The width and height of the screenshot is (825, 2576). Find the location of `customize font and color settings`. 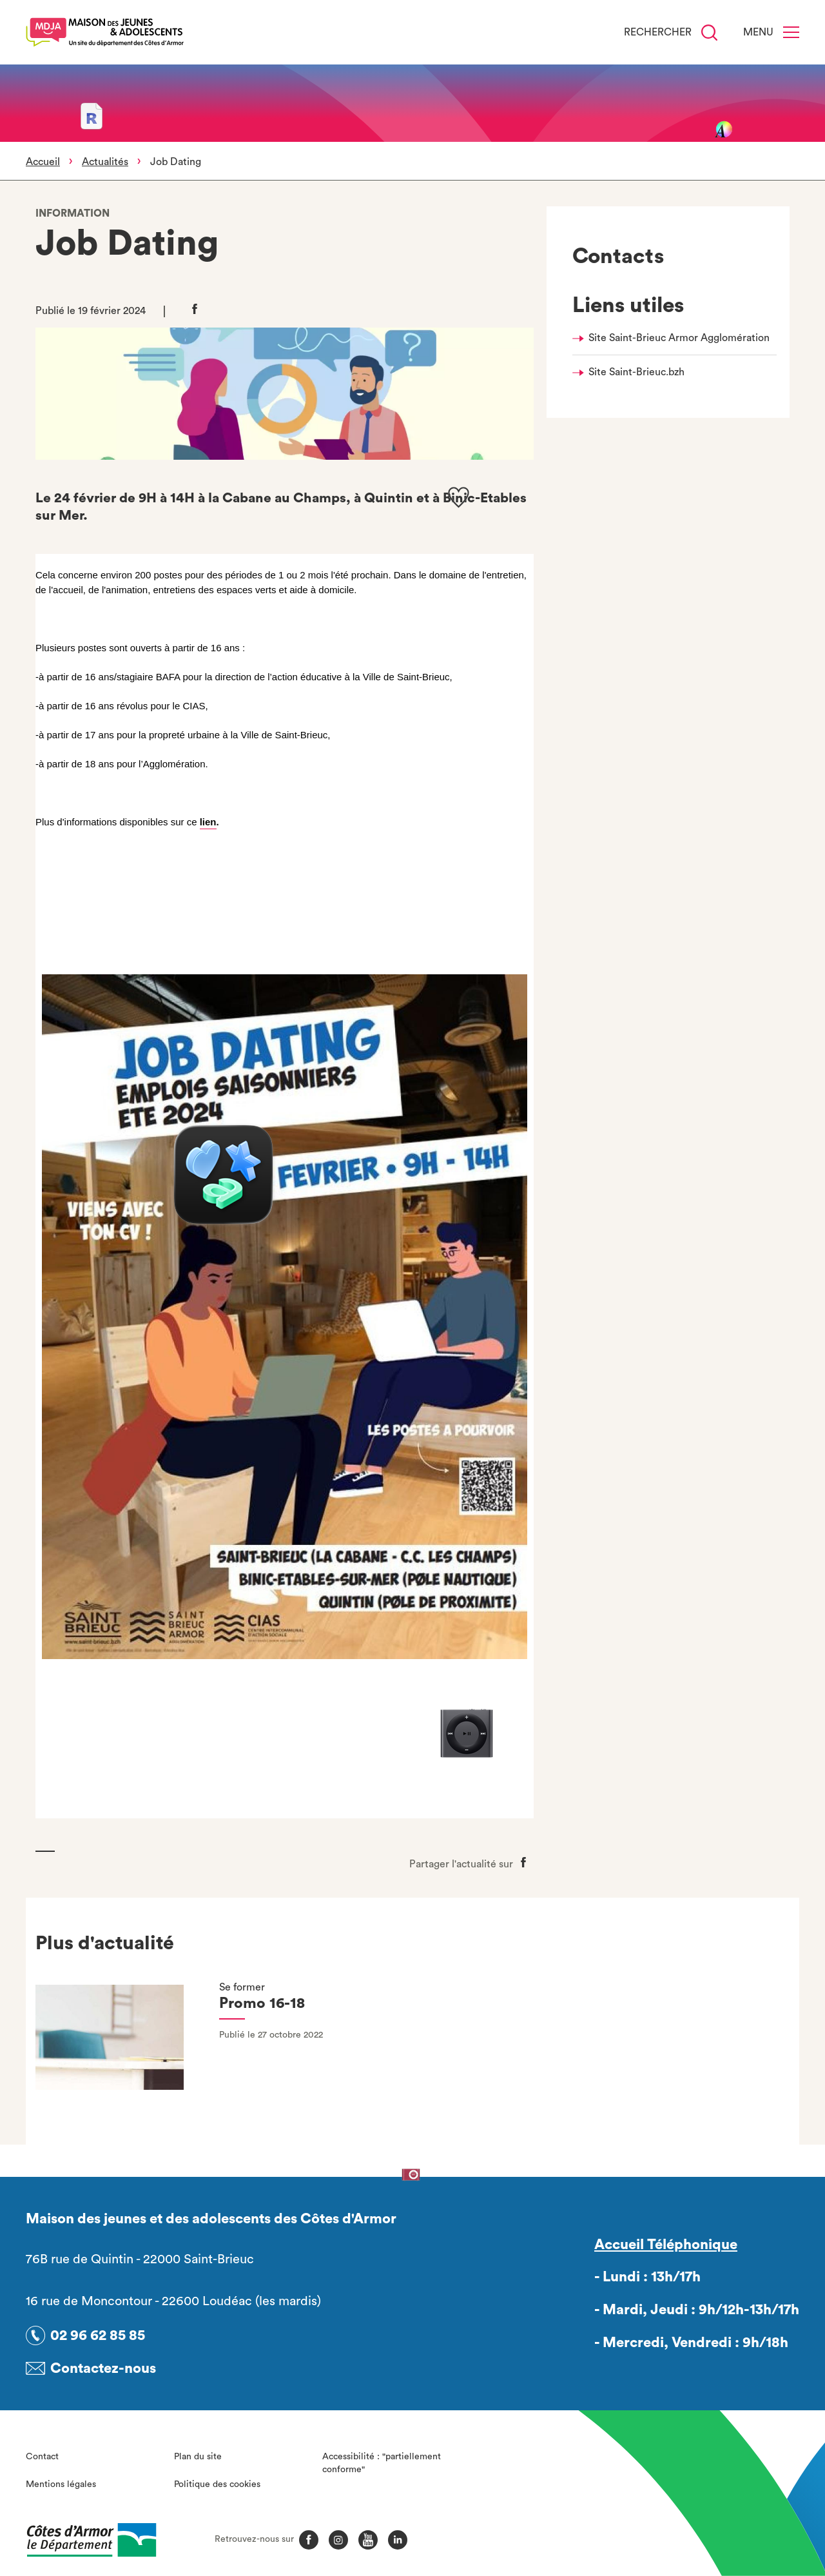

customize font and color settings is located at coordinates (723, 128).